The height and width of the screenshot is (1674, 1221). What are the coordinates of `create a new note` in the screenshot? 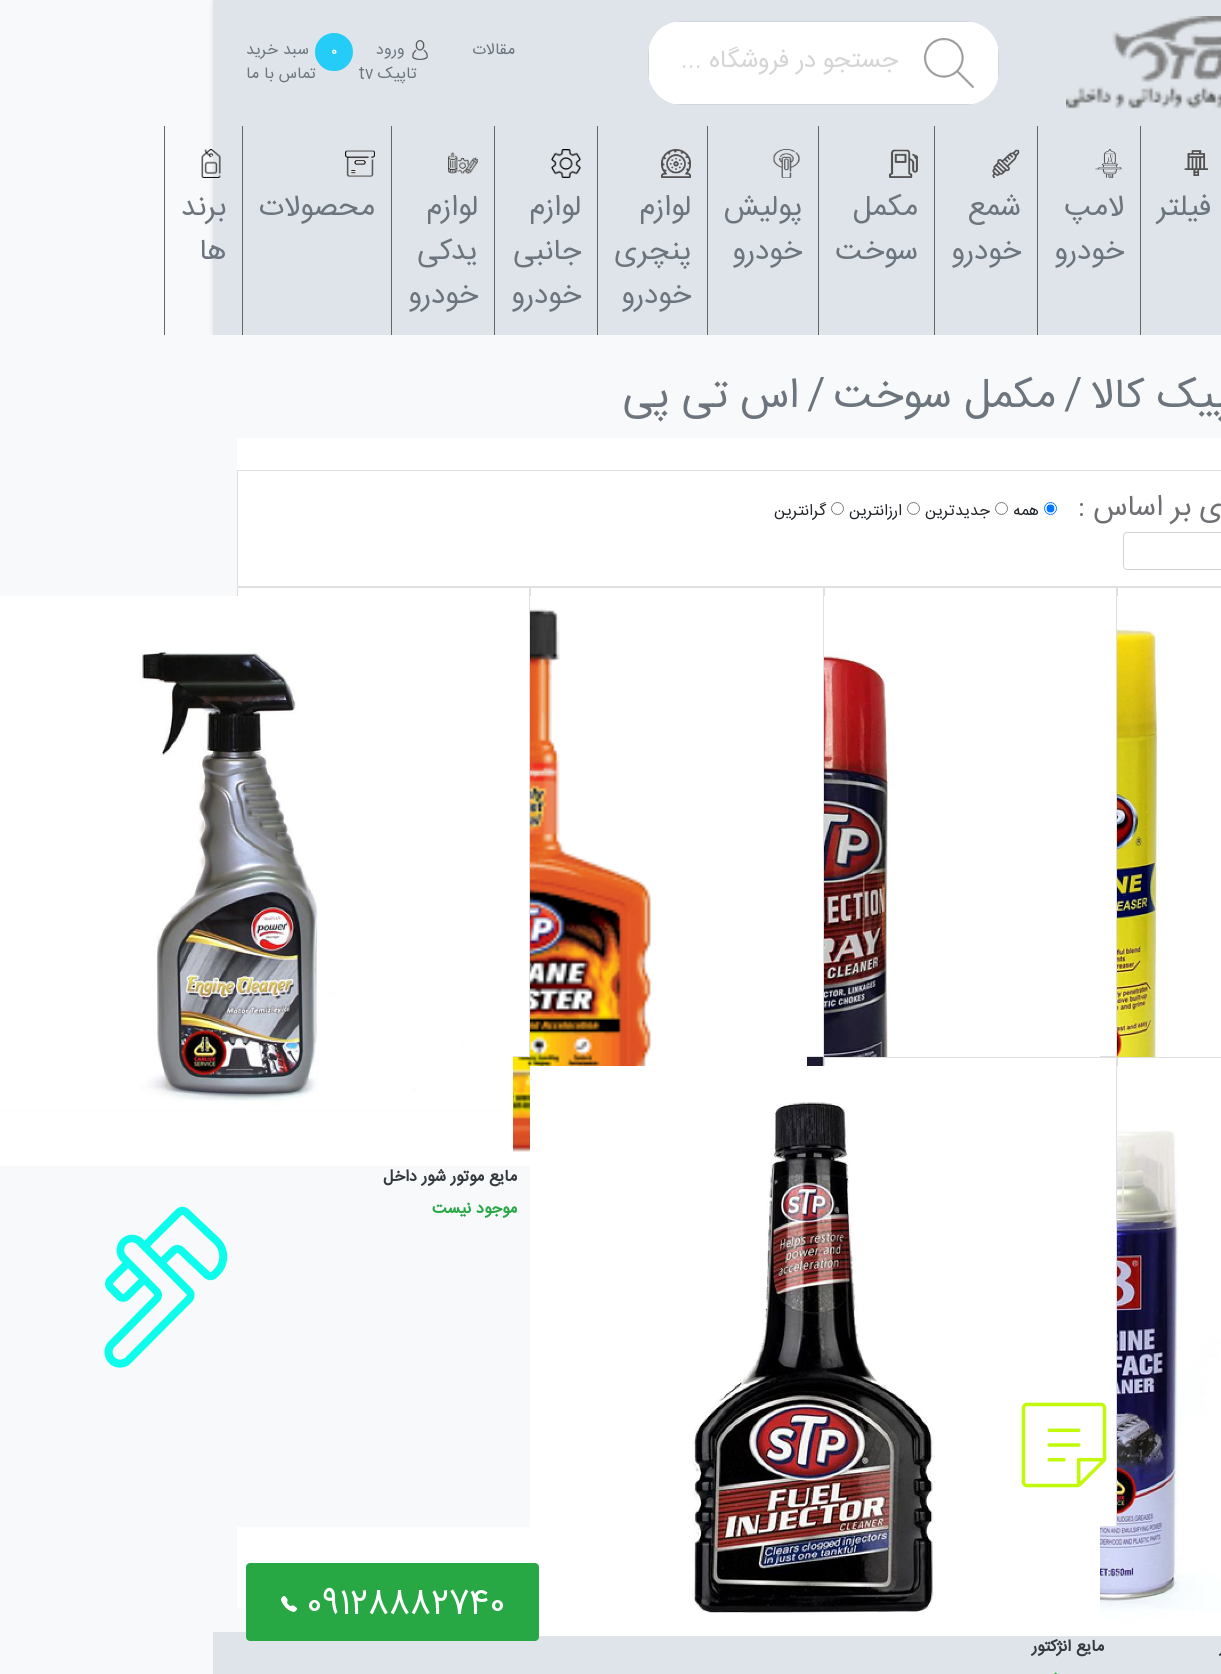 It's located at (1064, 1445).